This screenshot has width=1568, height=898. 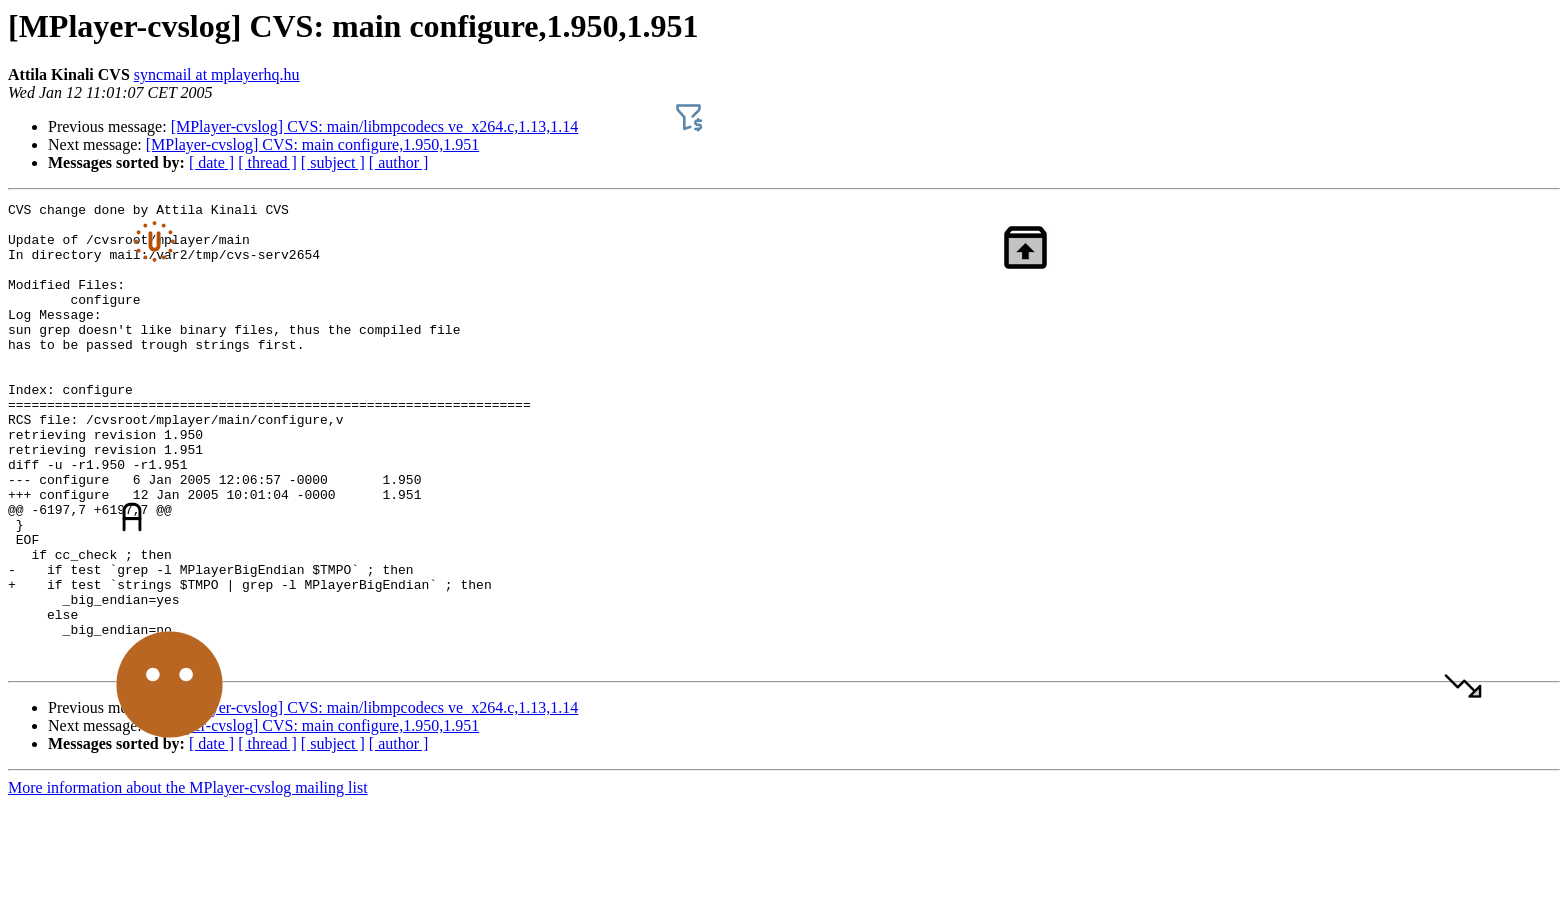 I want to click on indicates a downward trend or decline in data, so click(x=1463, y=686).